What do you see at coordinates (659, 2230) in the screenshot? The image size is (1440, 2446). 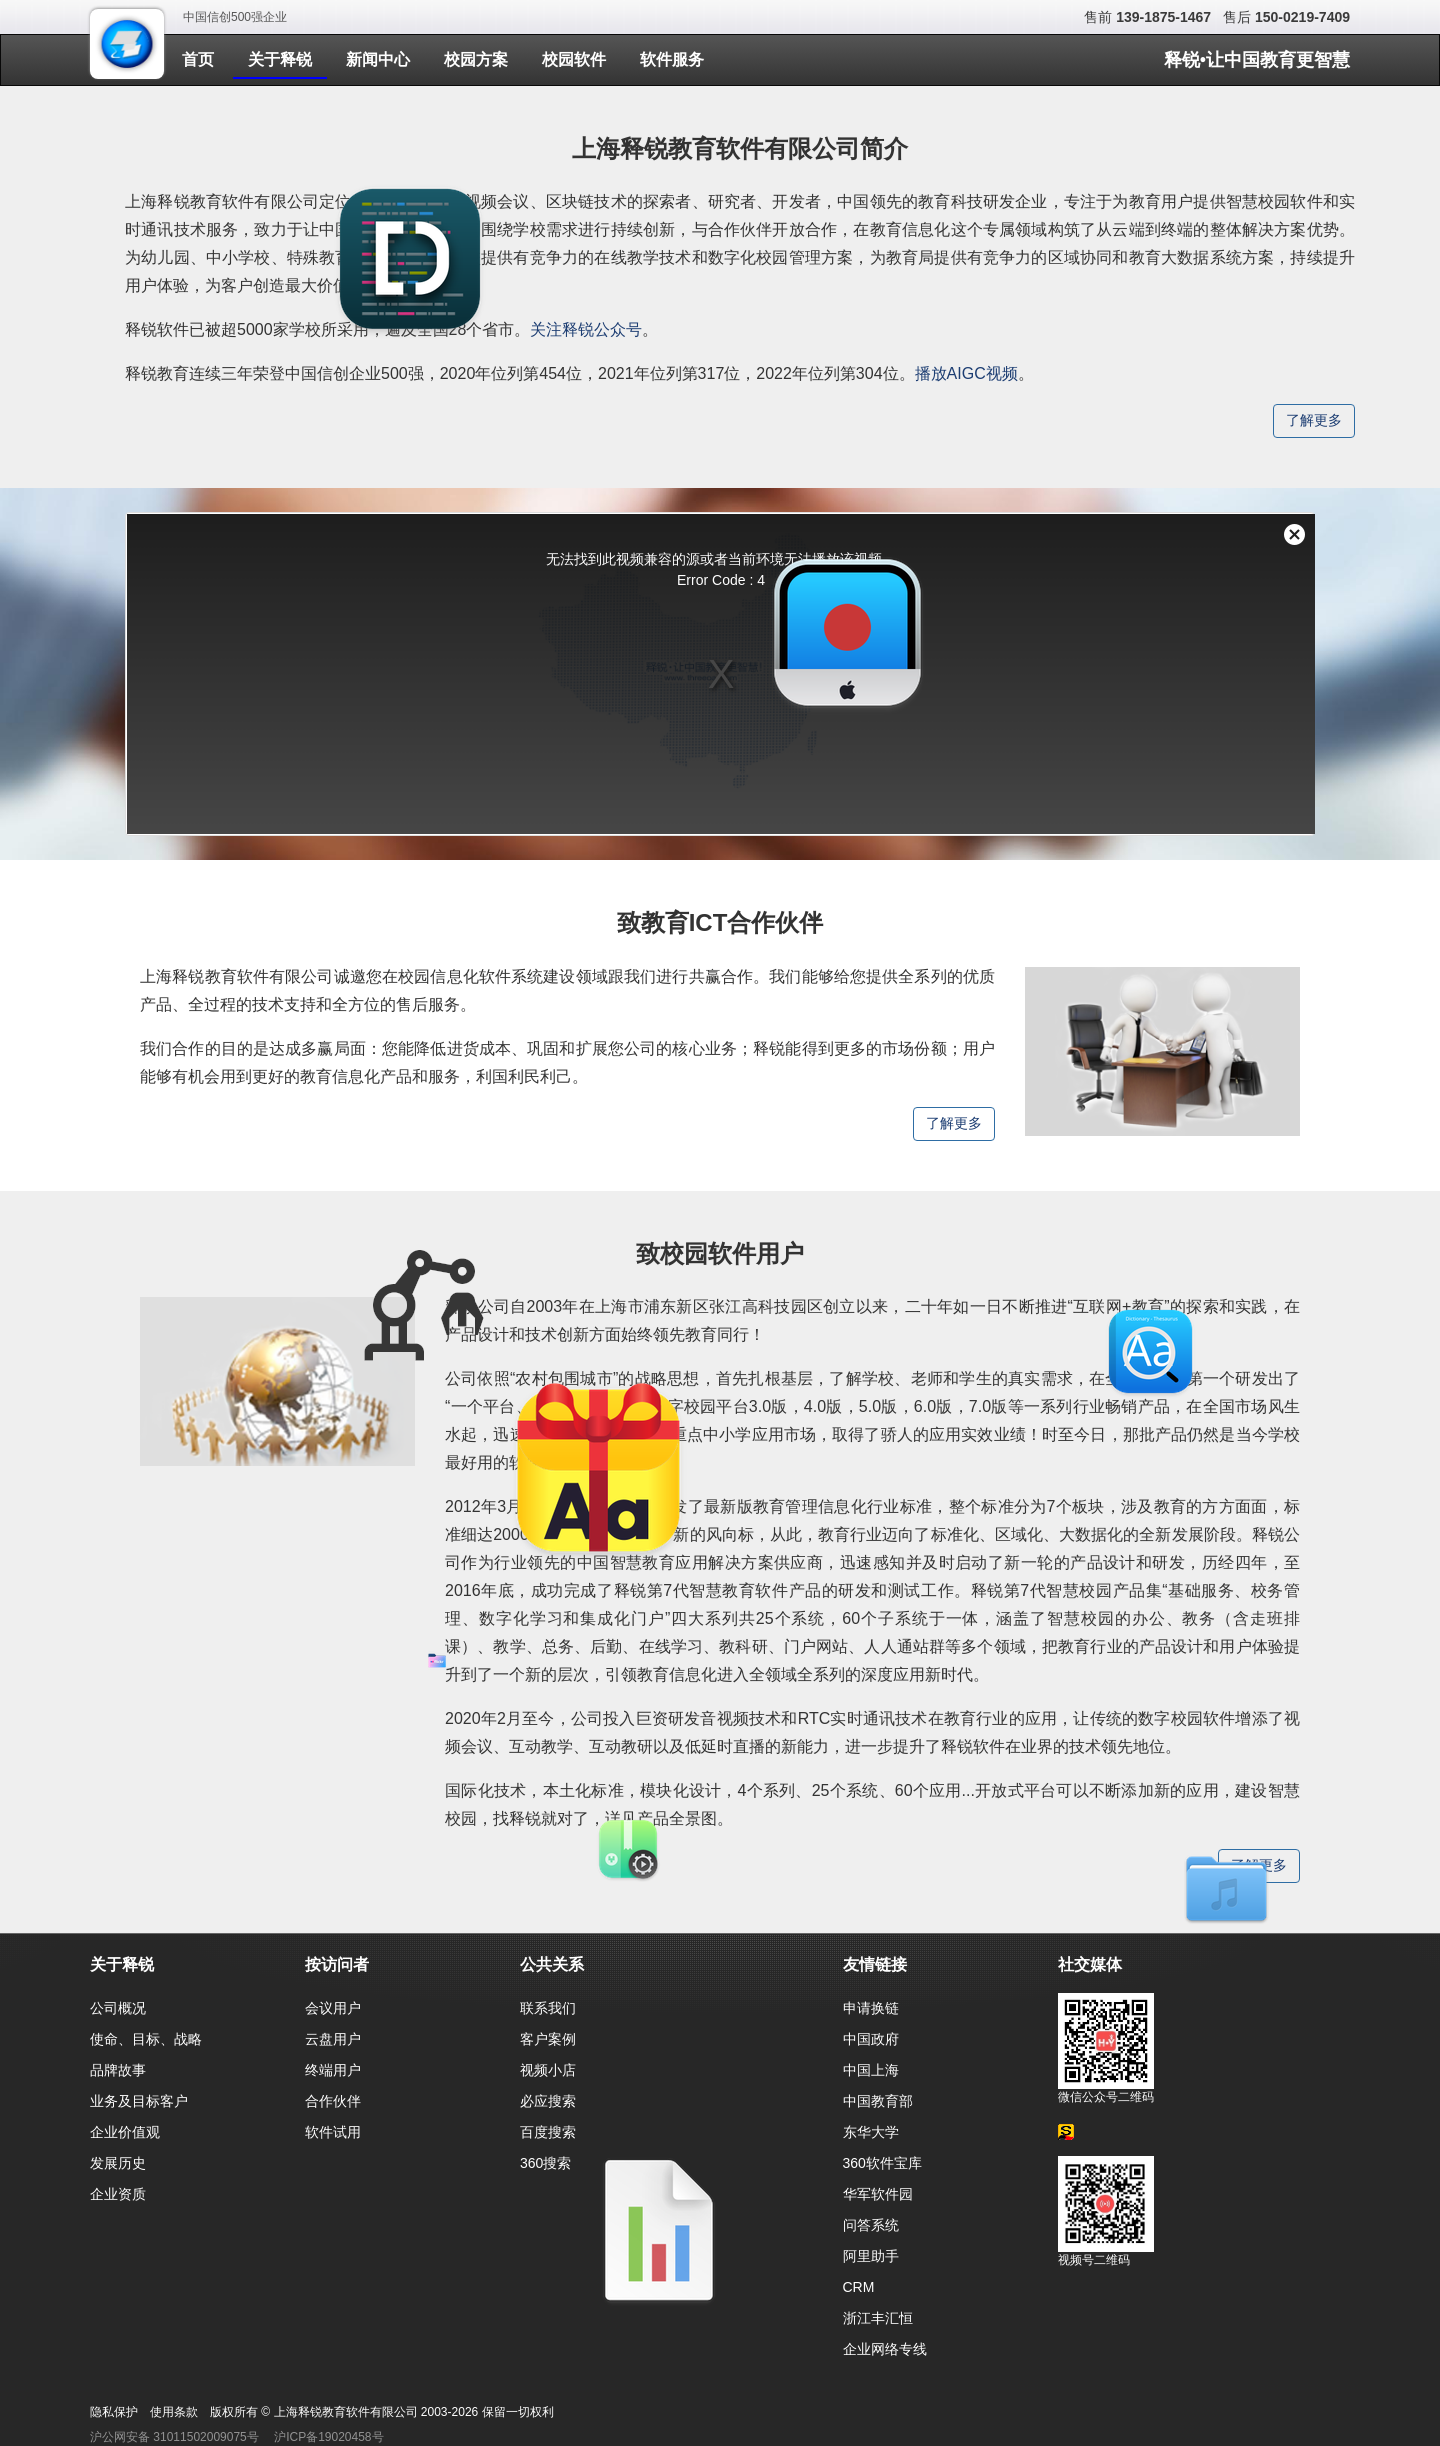 I see `open an opendocument chart file` at bounding box center [659, 2230].